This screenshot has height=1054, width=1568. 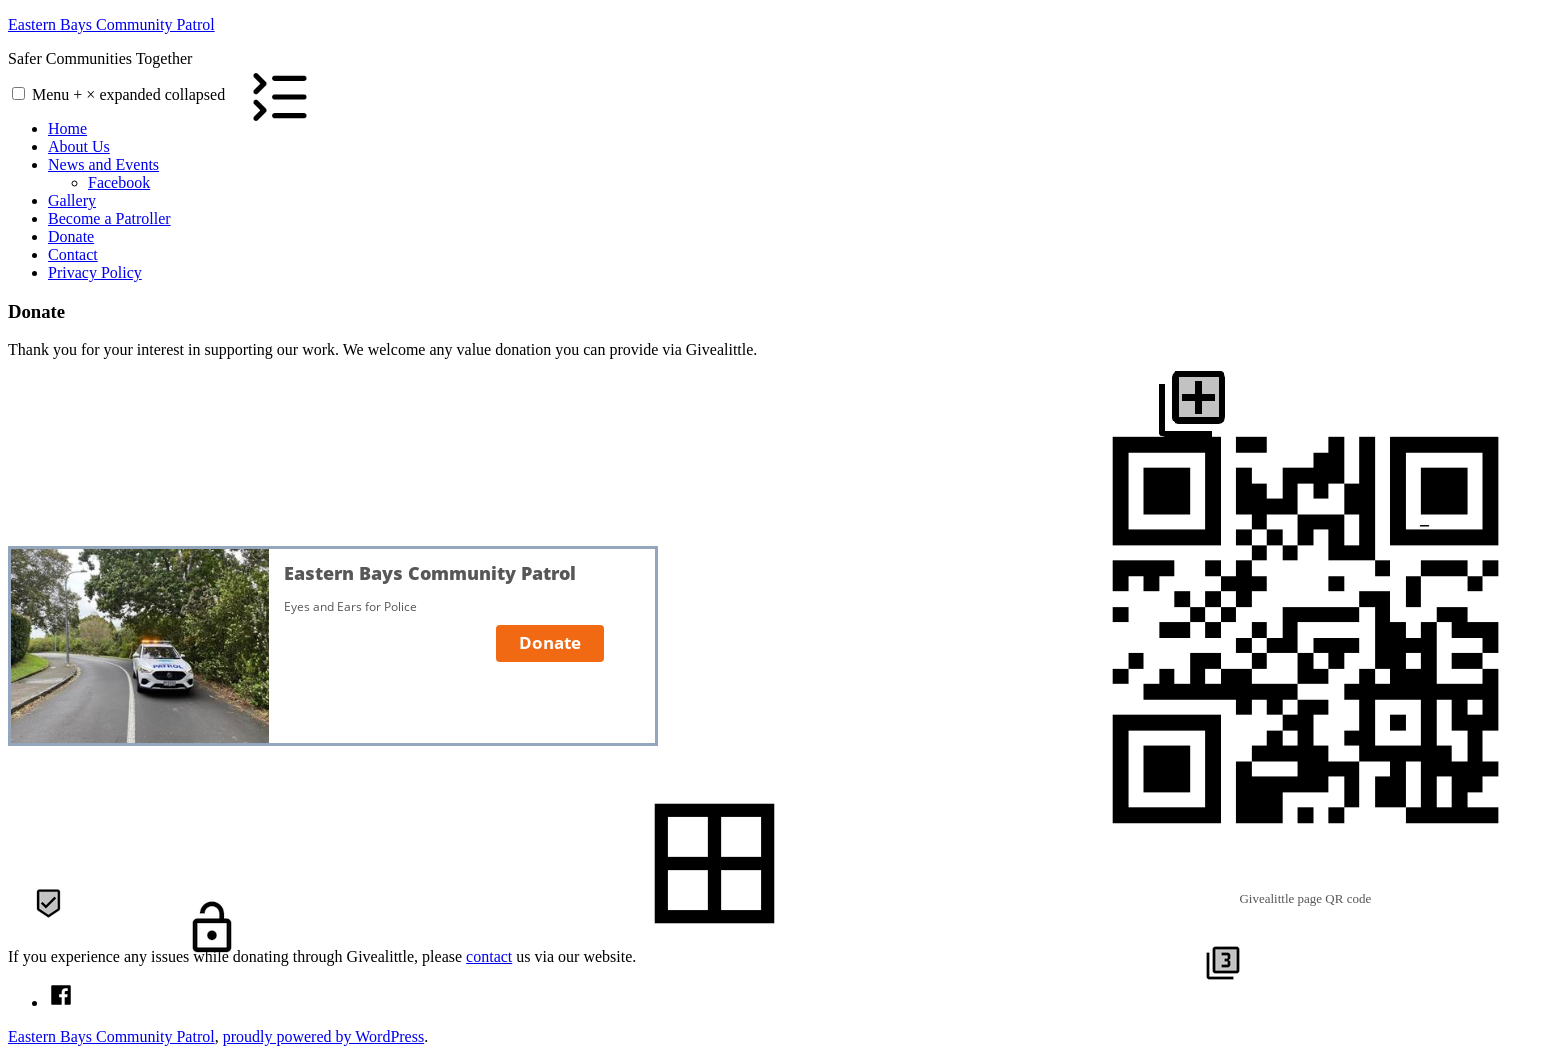 What do you see at coordinates (212, 928) in the screenshot?
I see `unlock or access secured content` at bounding box center [212, 928].